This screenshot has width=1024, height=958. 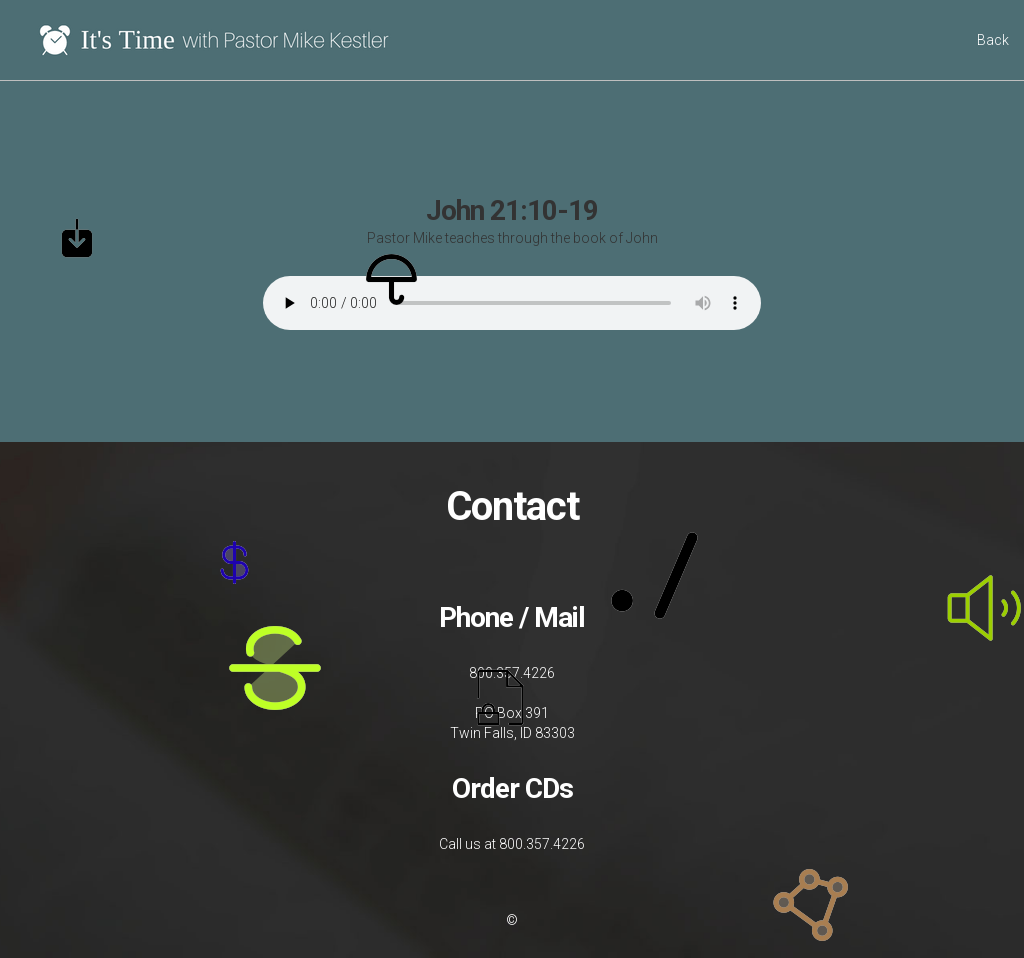 I want to click on access a password-protected file, so click(x=500, y=697).